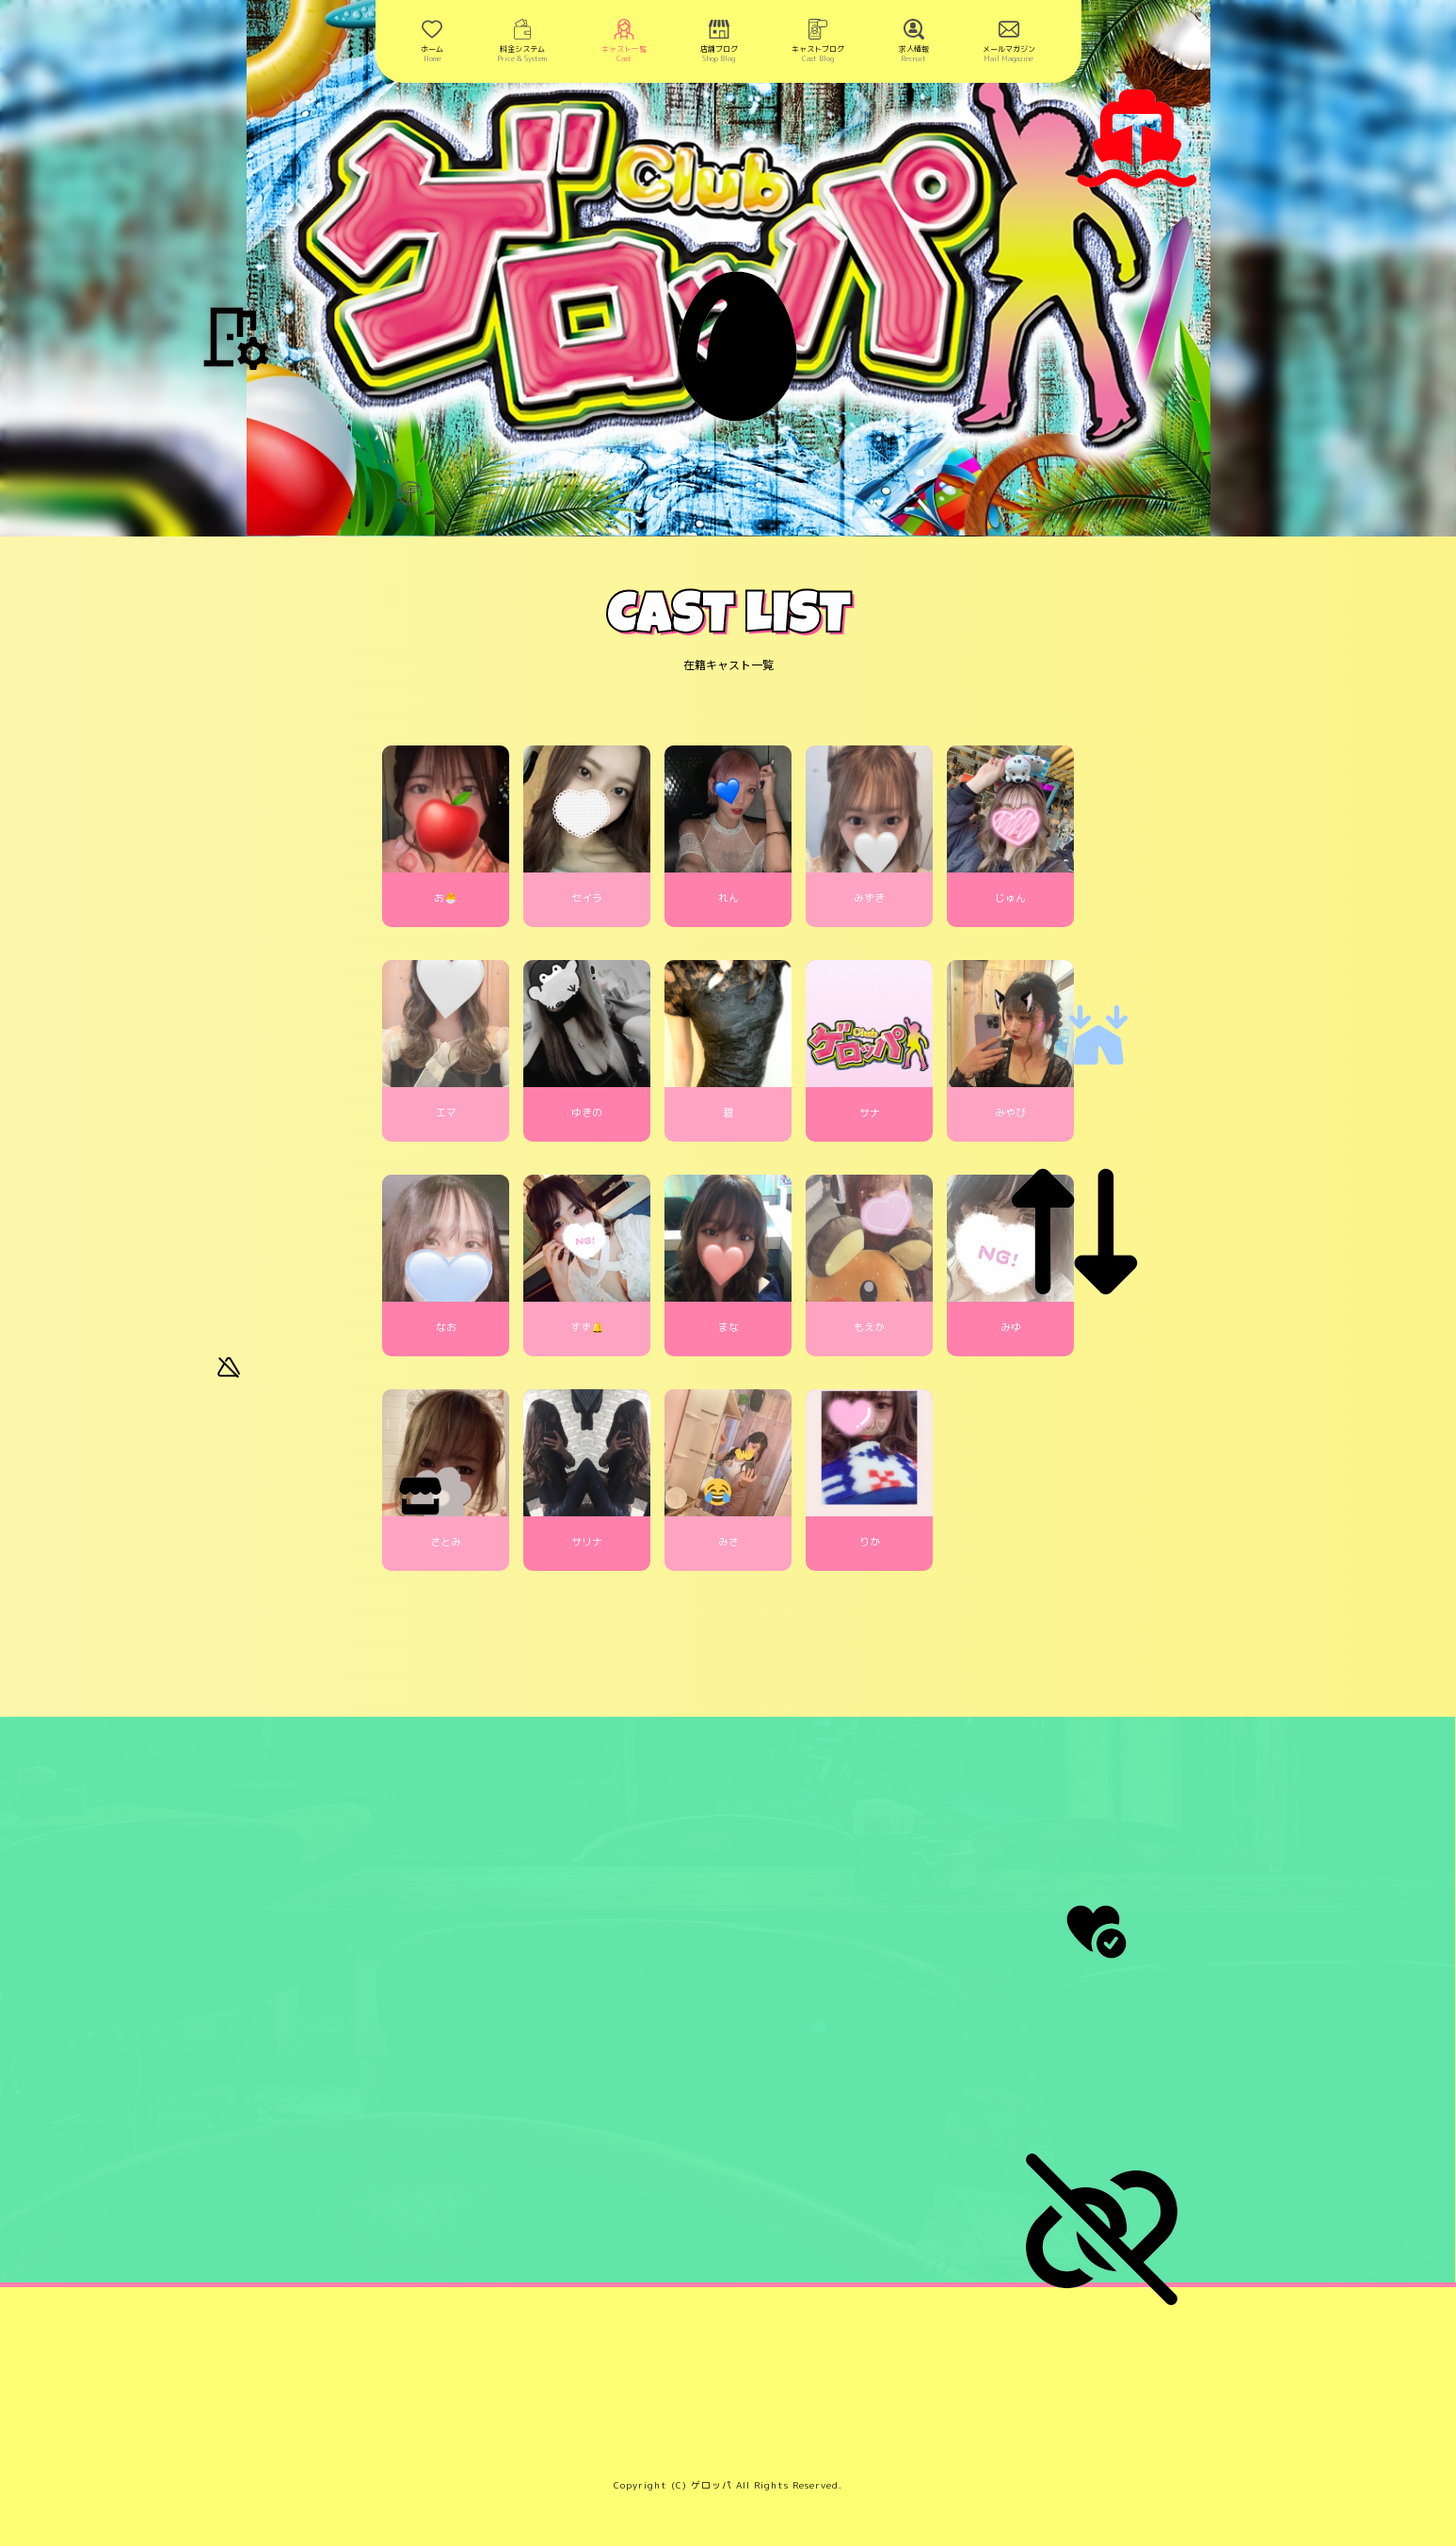  Describe the element at coordinates (420, 1496) in the screenshot. I see `access the store or marketplace` at that location.